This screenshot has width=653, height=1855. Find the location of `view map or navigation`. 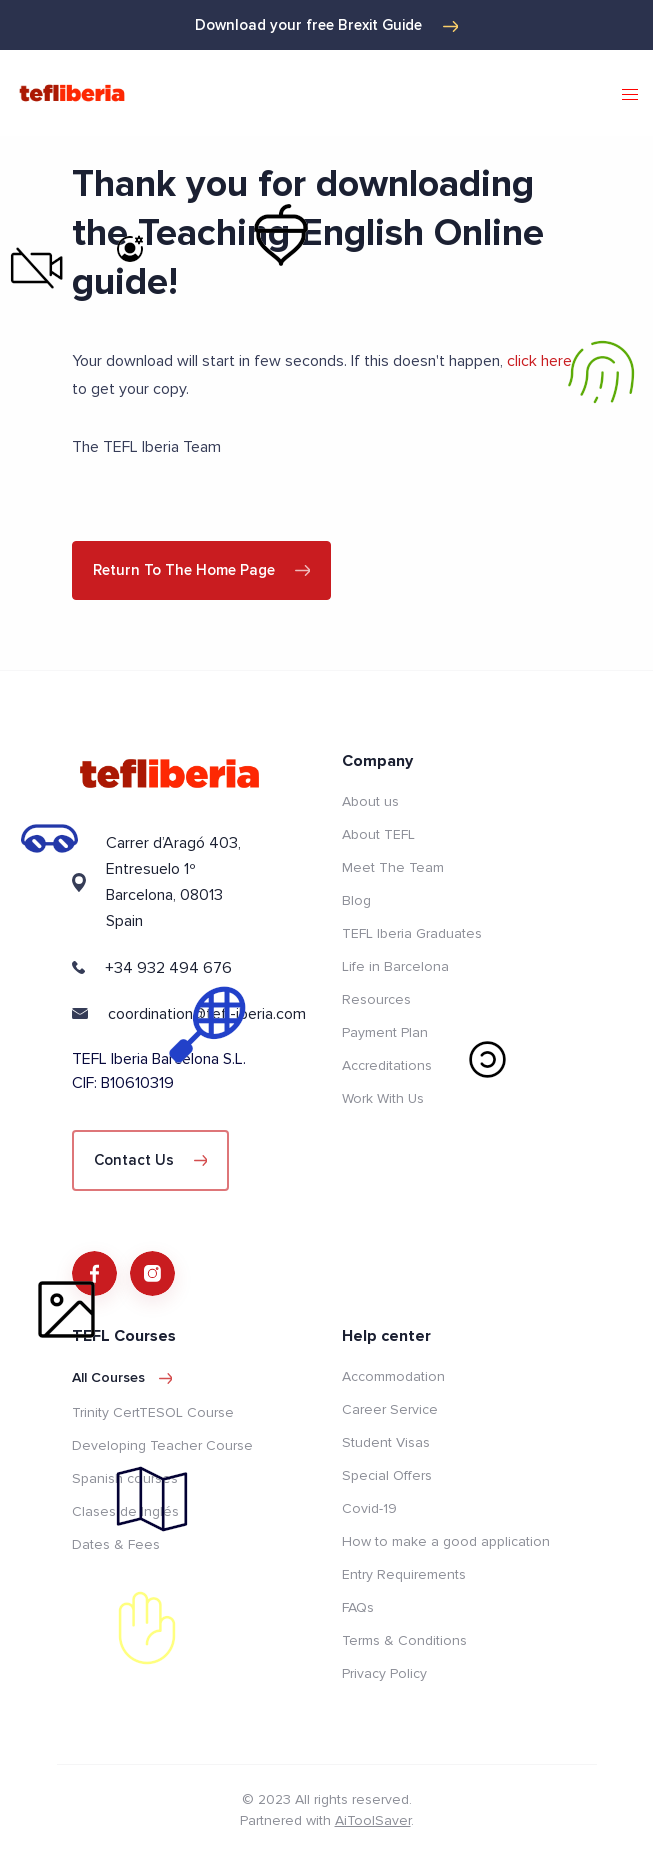

view map or navigation is located at coordinates (152, 1499).